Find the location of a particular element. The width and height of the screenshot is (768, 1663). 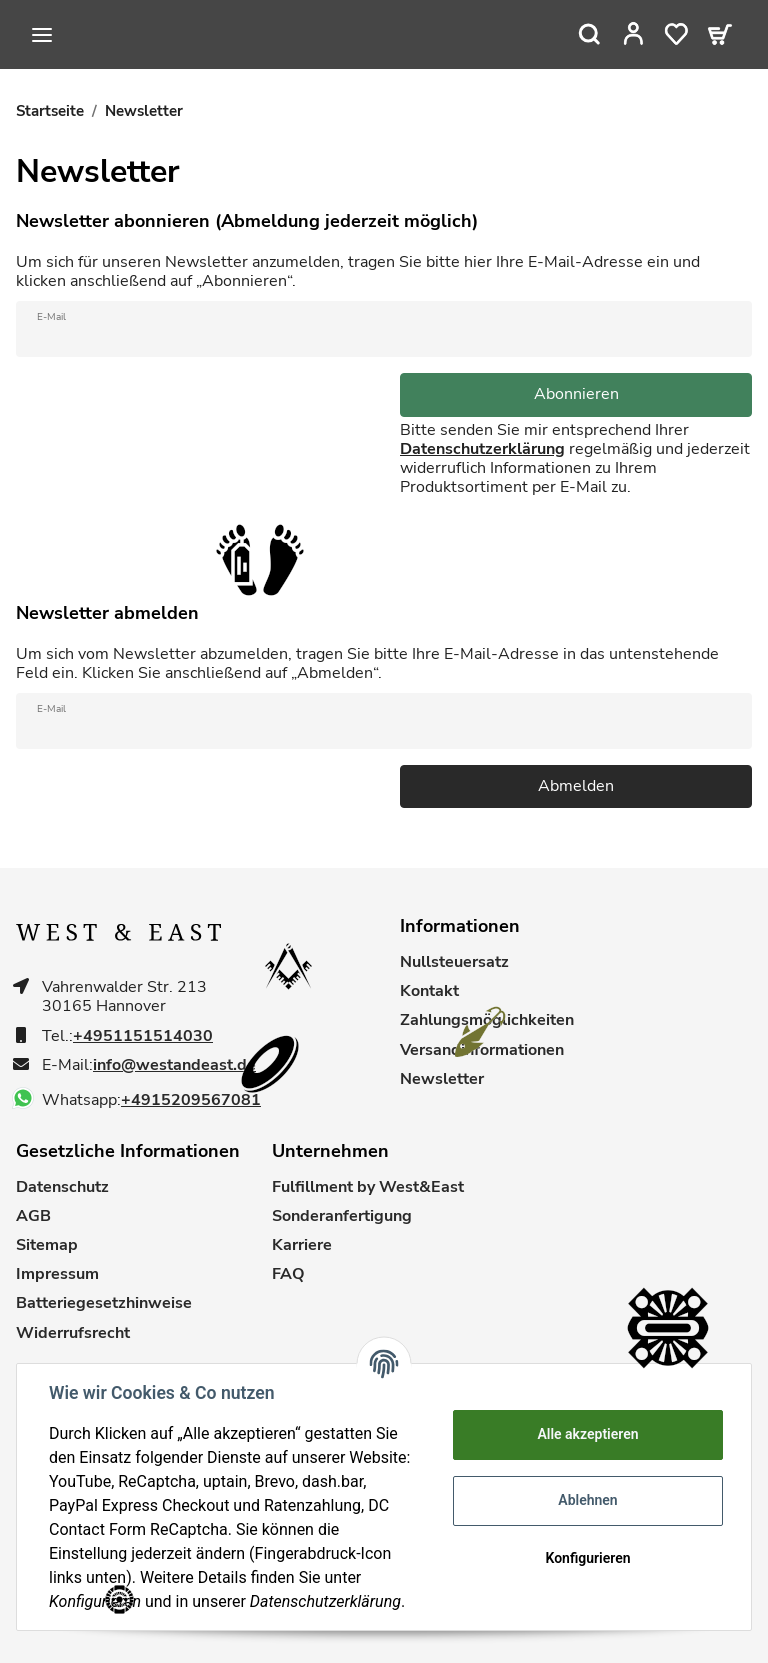

access fishing mini-game or activity is located at coordinates (480, 1031).